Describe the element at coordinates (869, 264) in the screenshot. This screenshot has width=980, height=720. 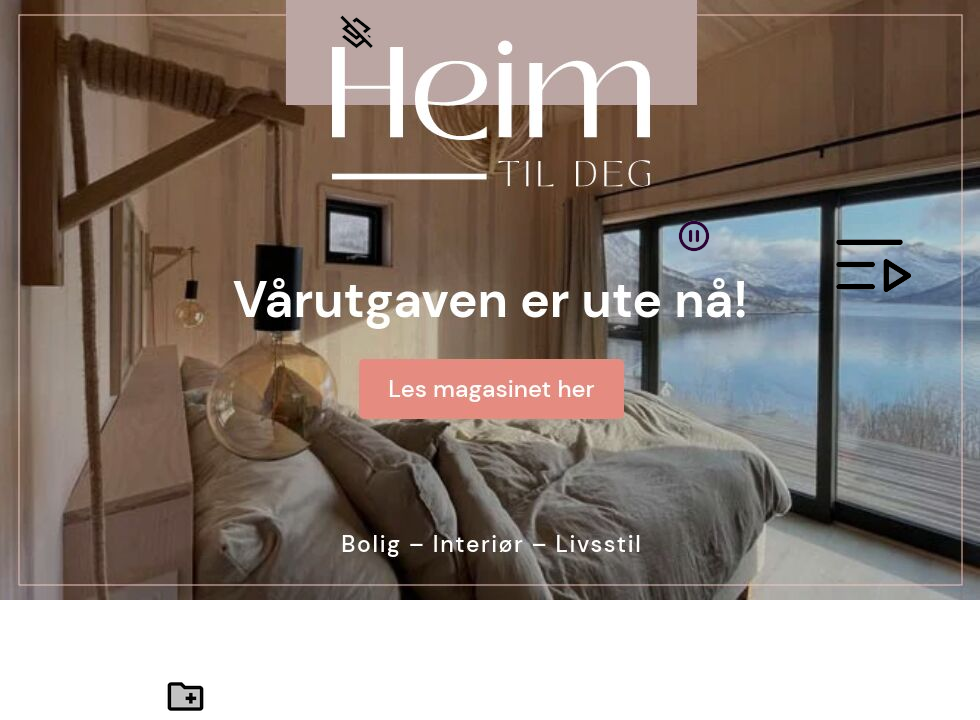
I see `add to playback queue` at that location.